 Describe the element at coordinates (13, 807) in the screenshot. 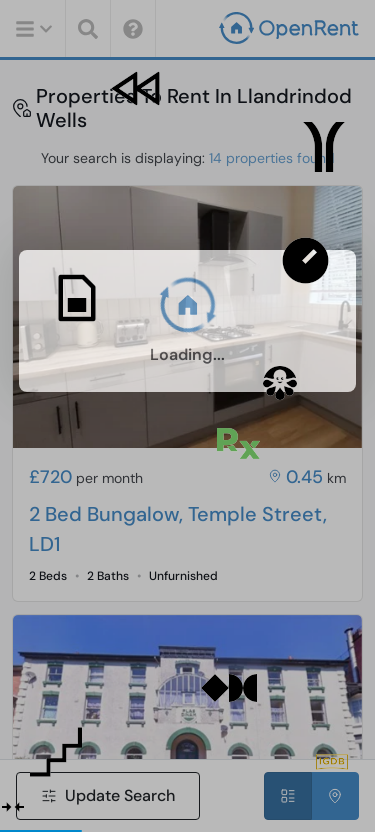

I see `collapse or minimize a panel horizontally` at that location.